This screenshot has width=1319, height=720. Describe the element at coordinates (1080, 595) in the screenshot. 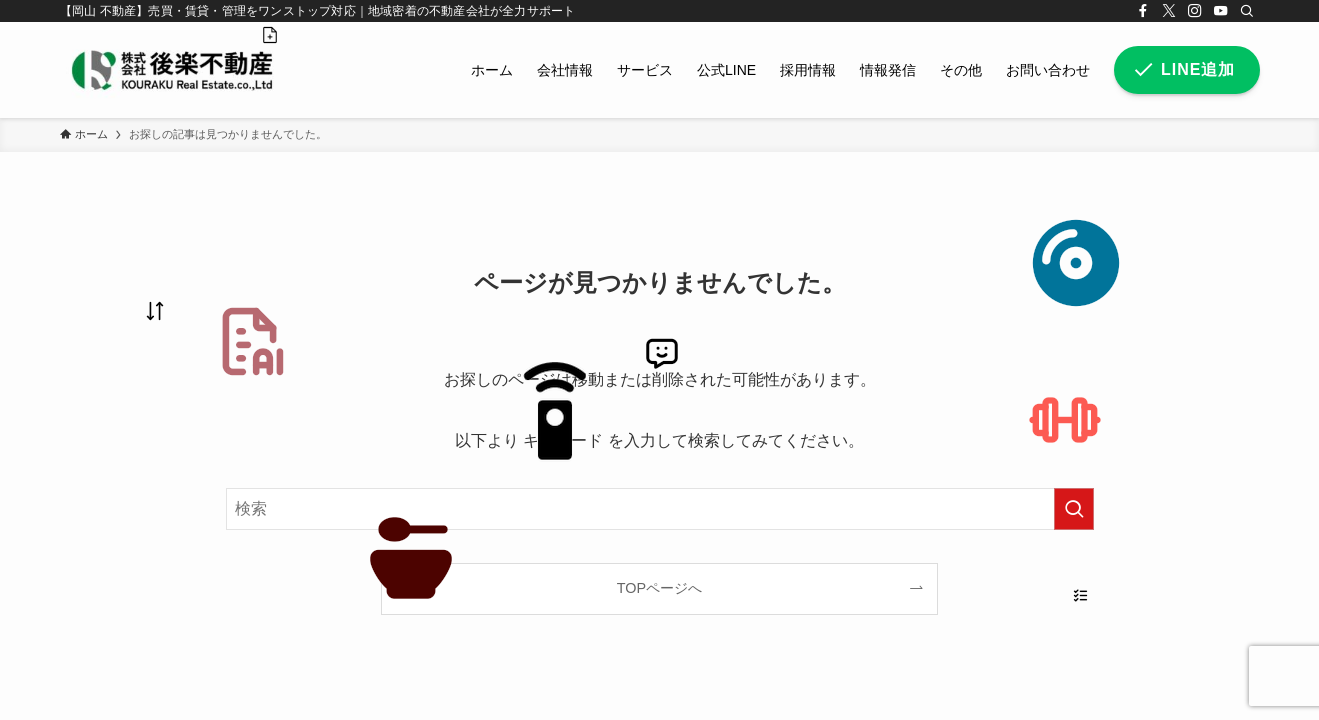

I see `view completed tasks` at that location.